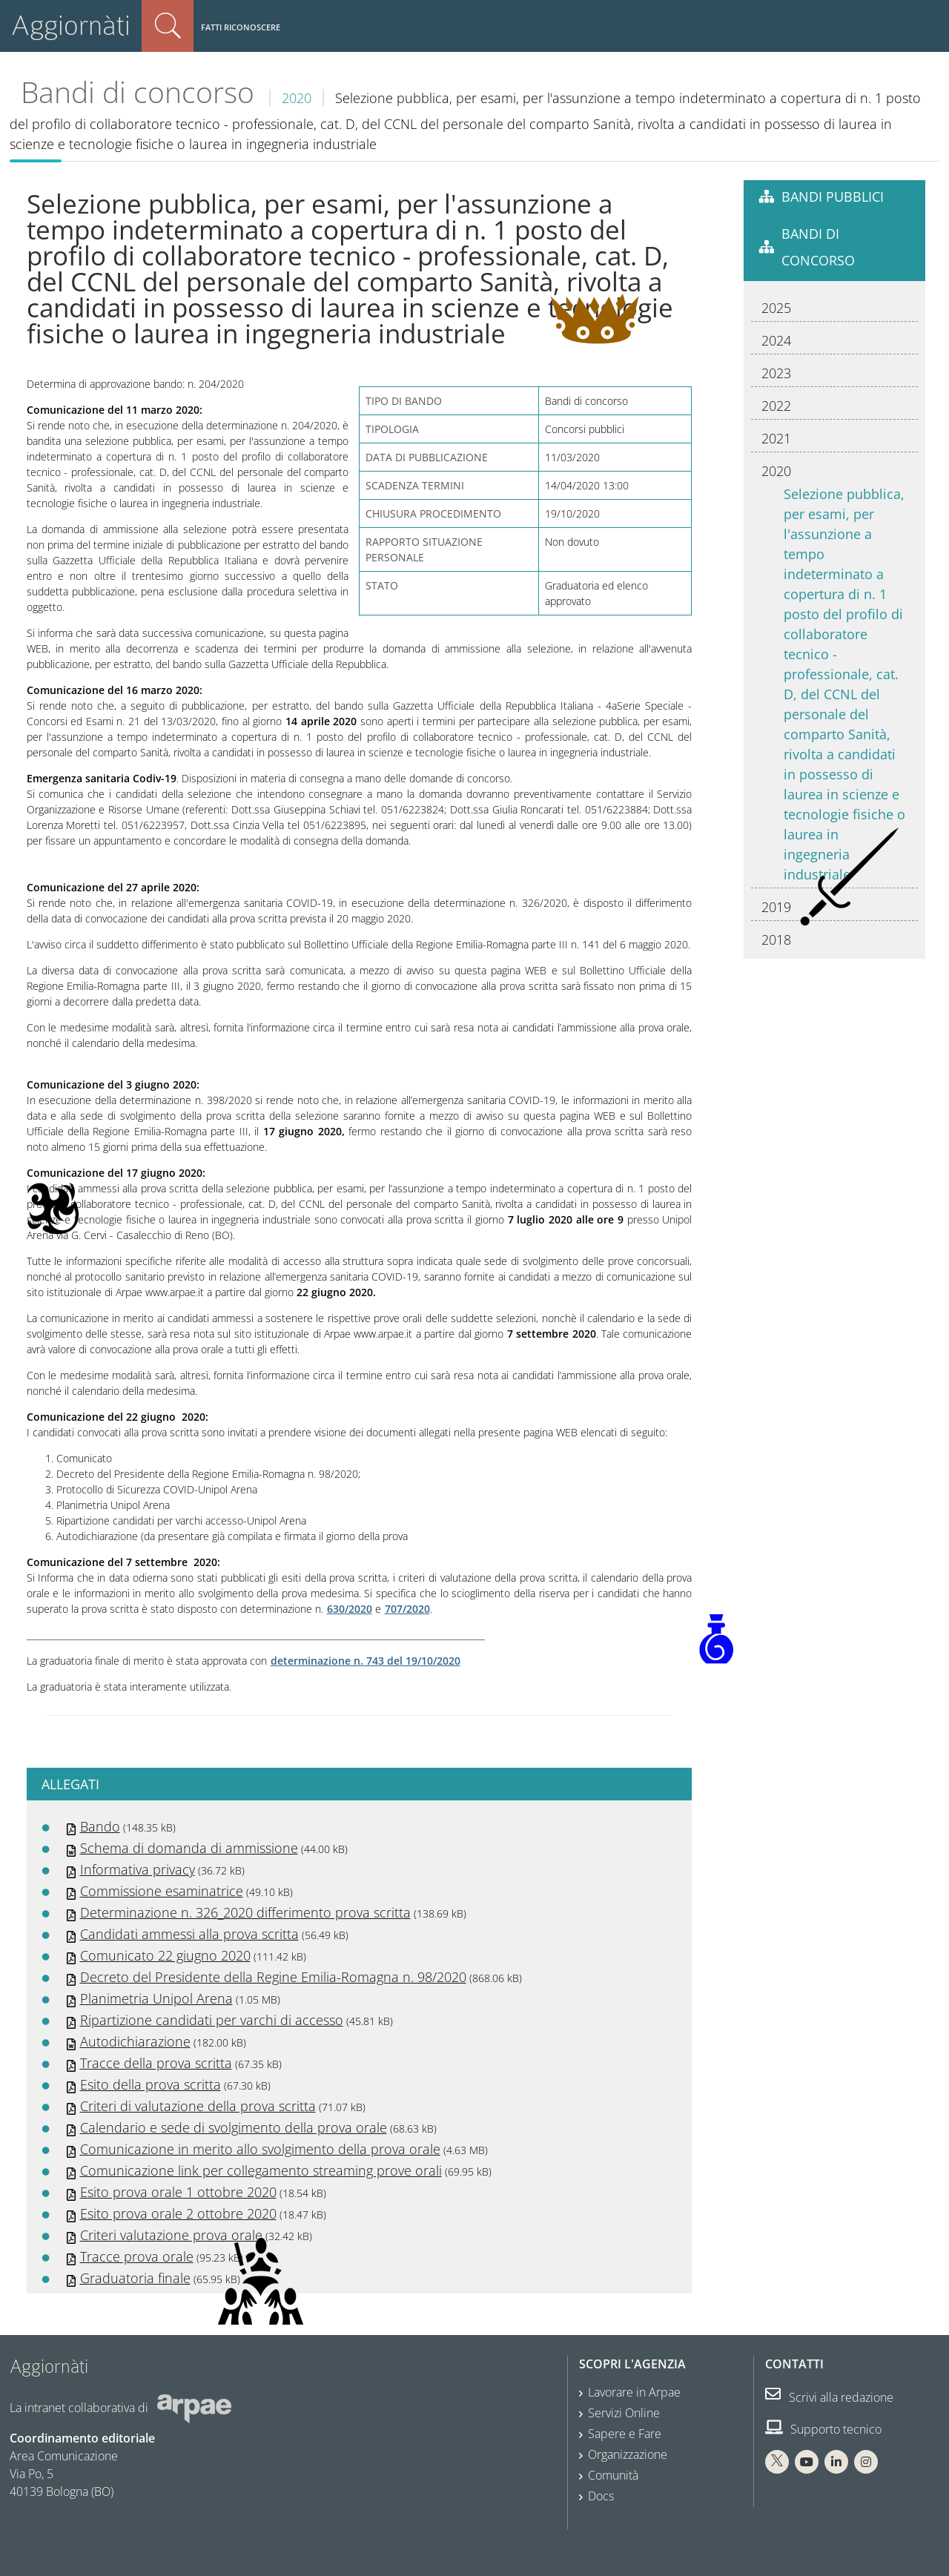  I want to click on equip a stiletto or dagger weapon, so click(850, 876).